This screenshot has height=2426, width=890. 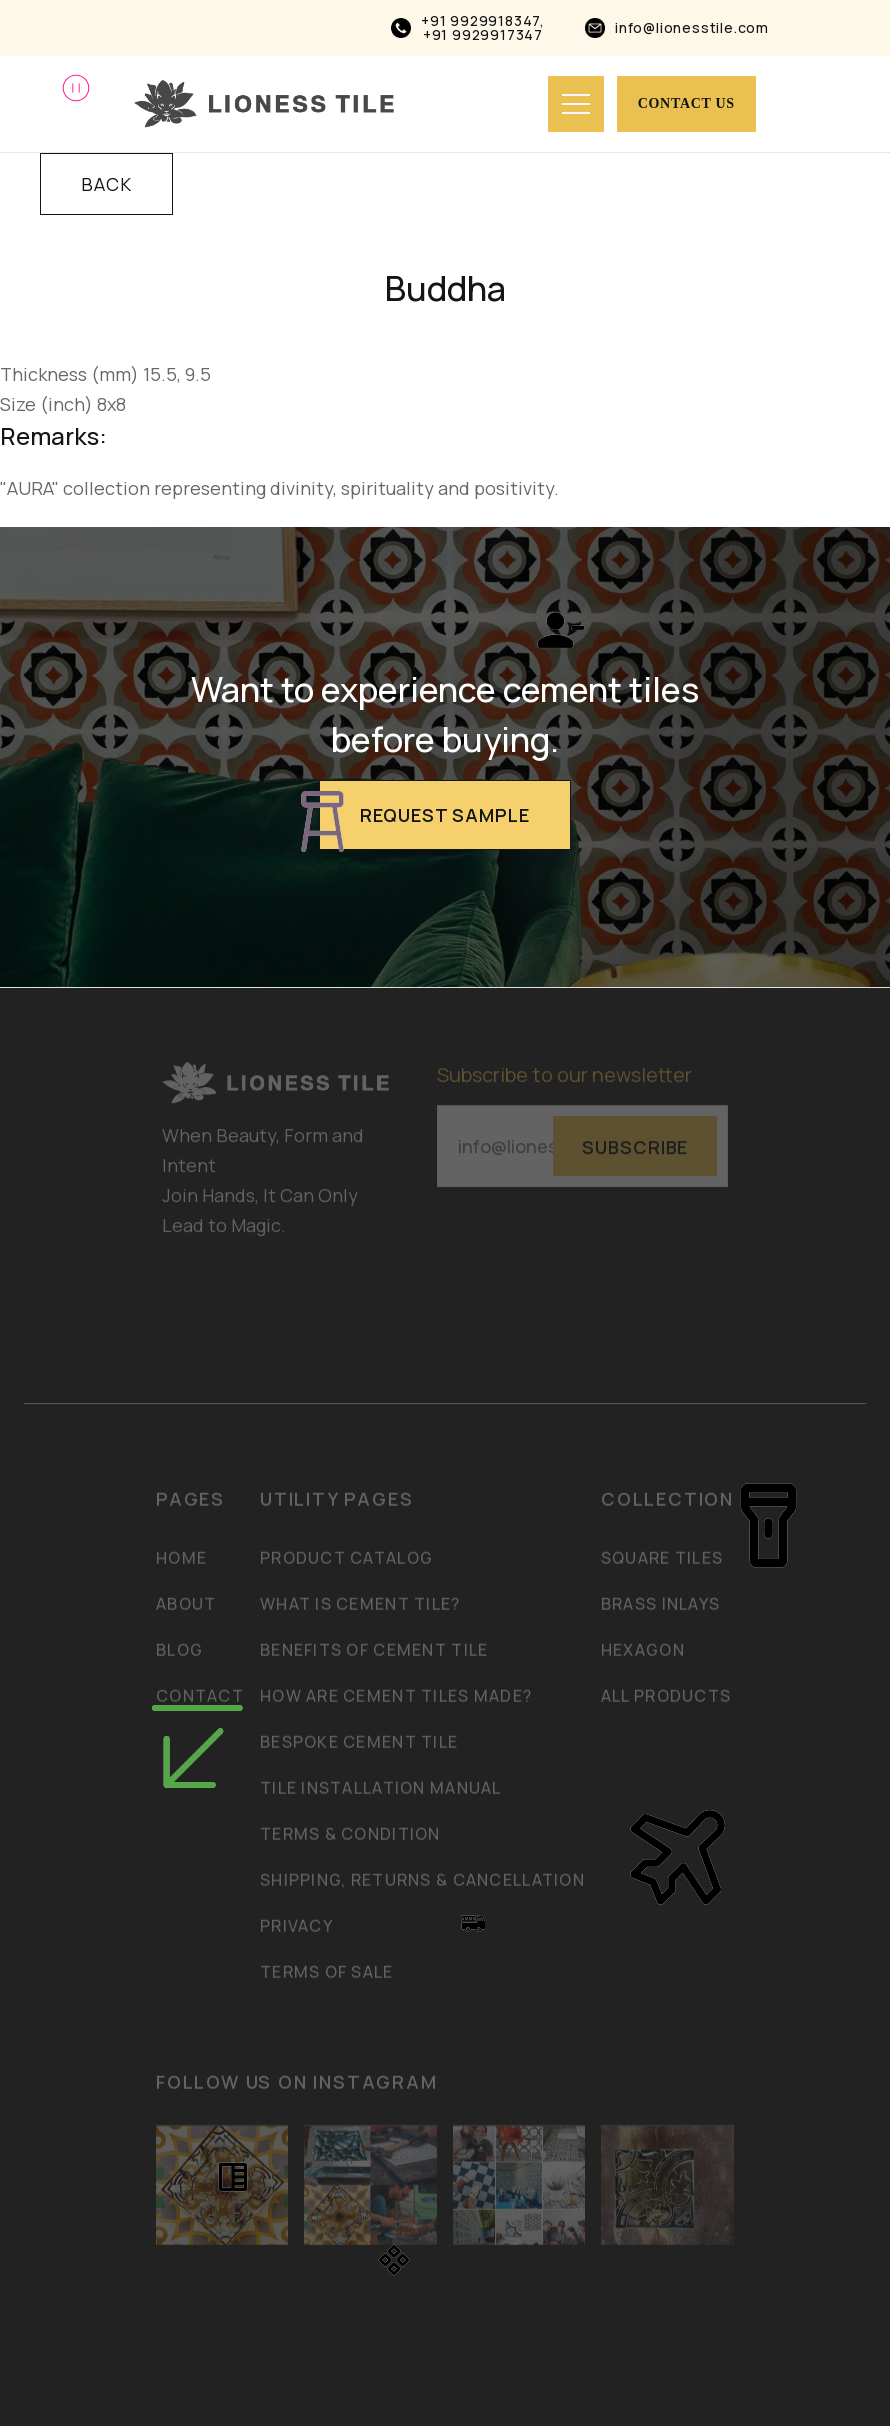 What do you see at coordinates (233, 2177) in the screenshot?
I see `toggle between split-screen or half-view mode` at bounding box center [233, 2177].